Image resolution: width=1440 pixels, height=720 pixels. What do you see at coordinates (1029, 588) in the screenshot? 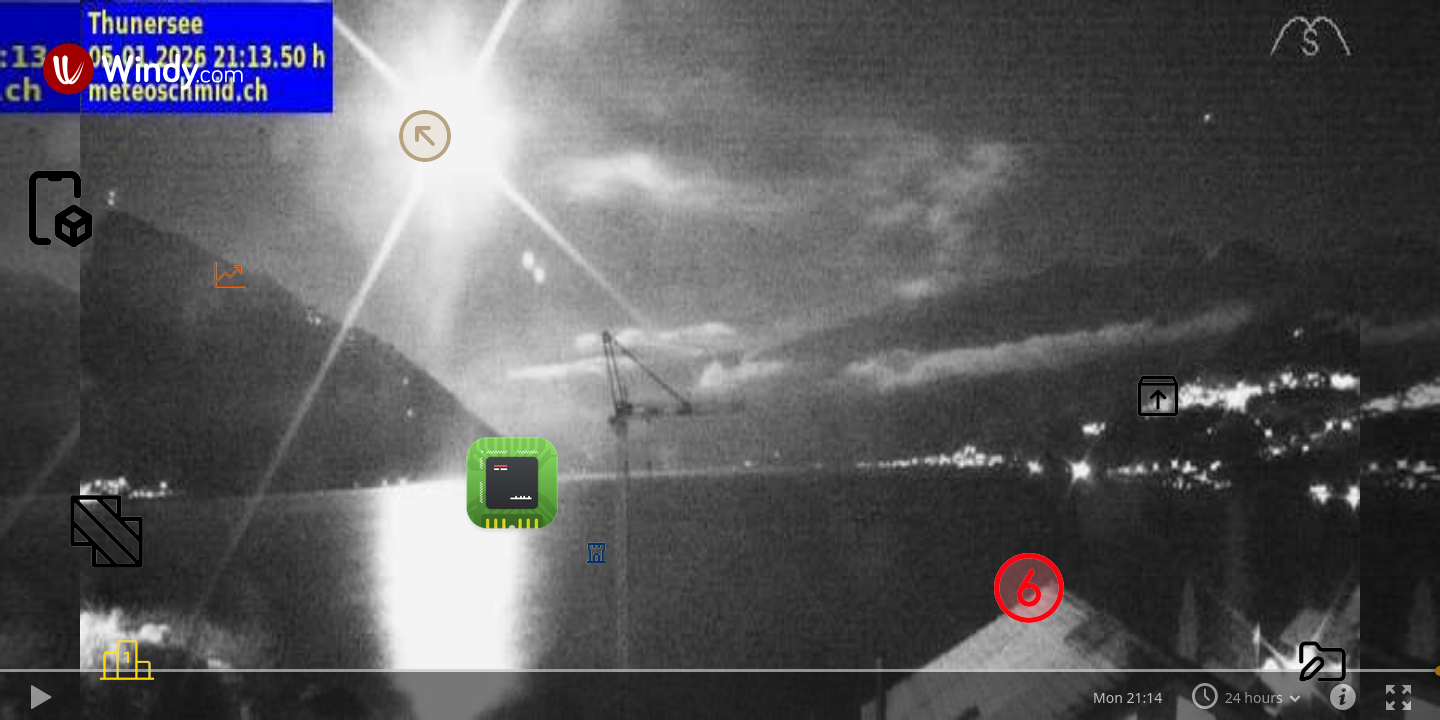
I see `indicates step 6 in a multi-step process` at bounding box center [1029, 588].